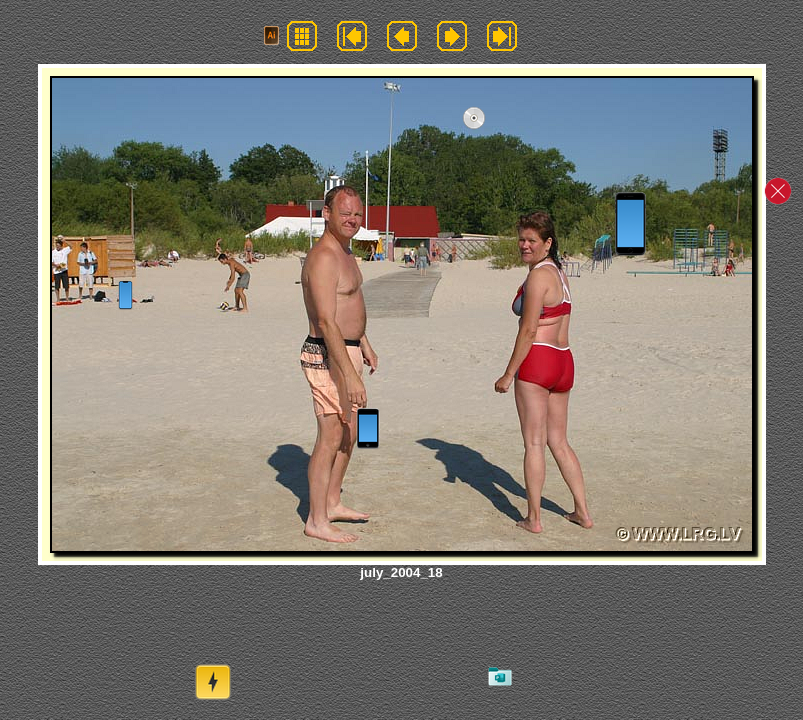 The width and height of the screenshot is (803, 720). Describe the element at coordinates (778, 191) in the screenshot. I see `indicates a file or content that cannot be read or accessed` at that location.